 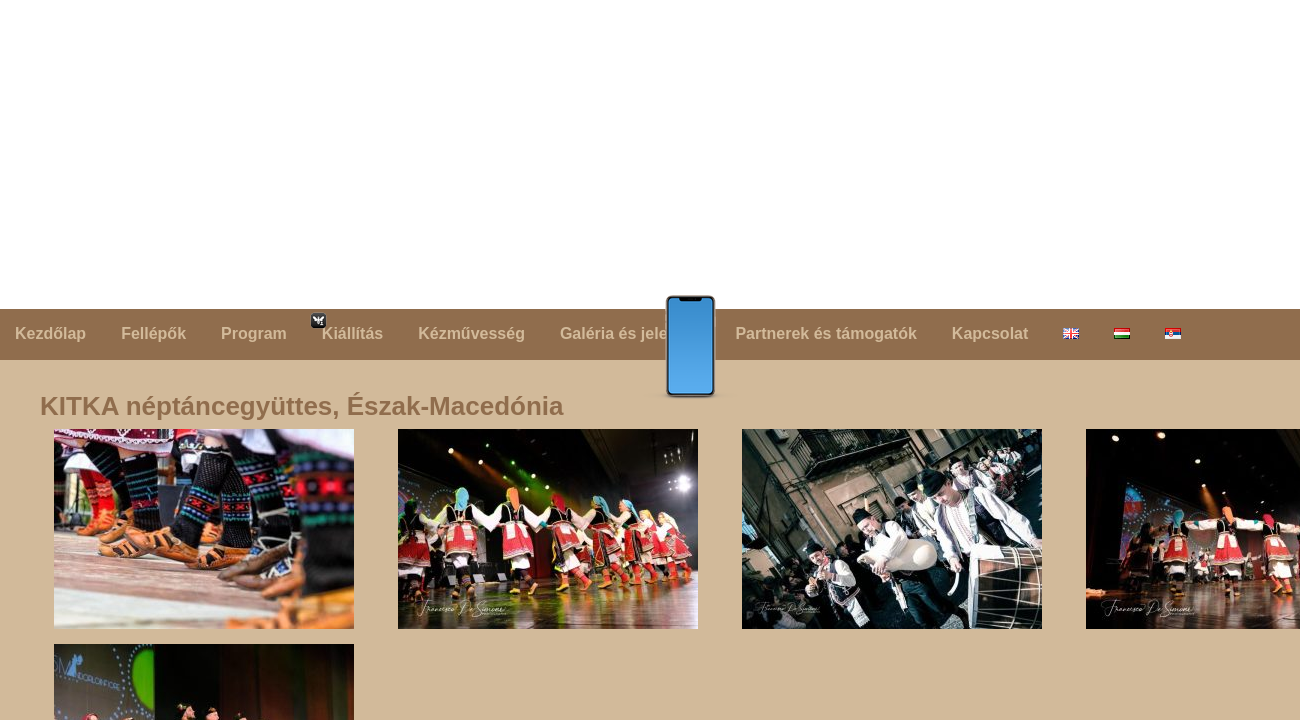 I want to click on iPhone XS Max device icon, so click(x=690, y=347).